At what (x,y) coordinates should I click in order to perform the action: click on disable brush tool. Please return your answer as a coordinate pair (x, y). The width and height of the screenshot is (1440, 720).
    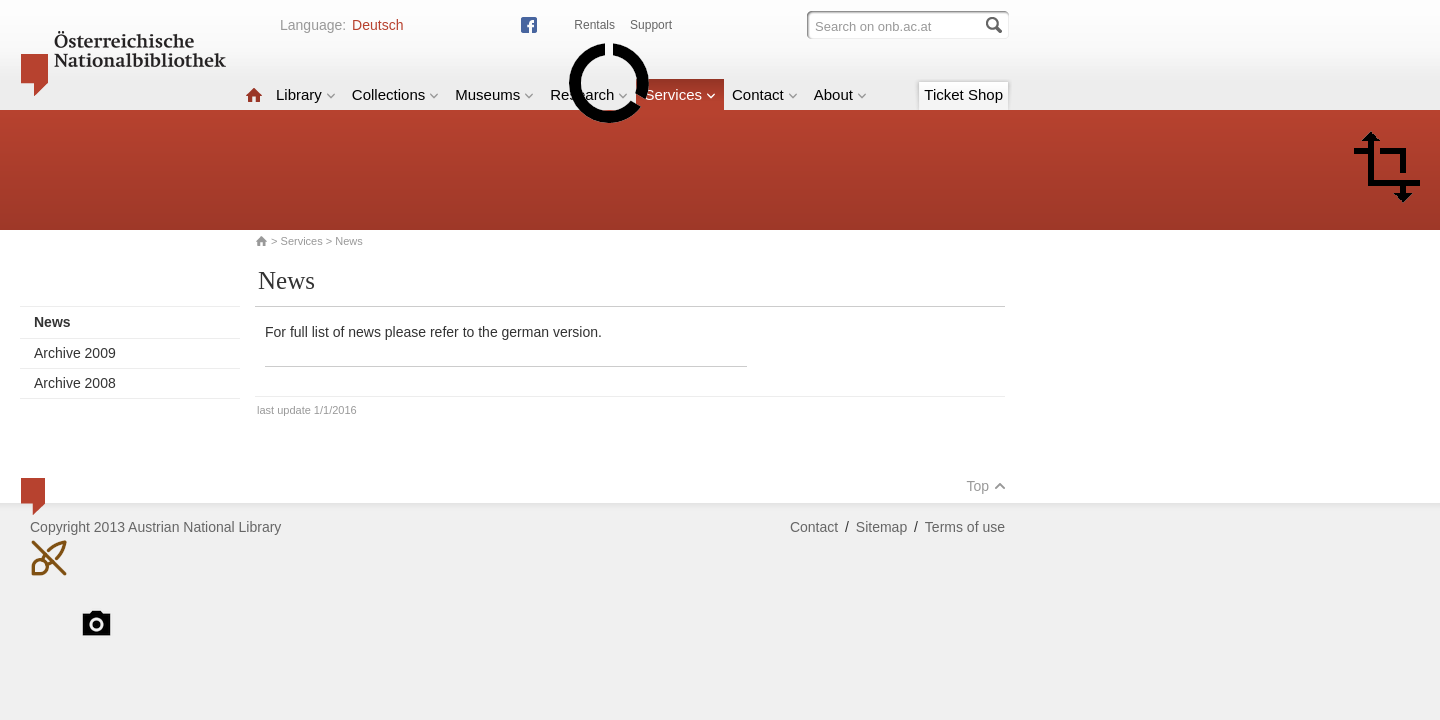
    Looking at the image, I should click on (49, 558).